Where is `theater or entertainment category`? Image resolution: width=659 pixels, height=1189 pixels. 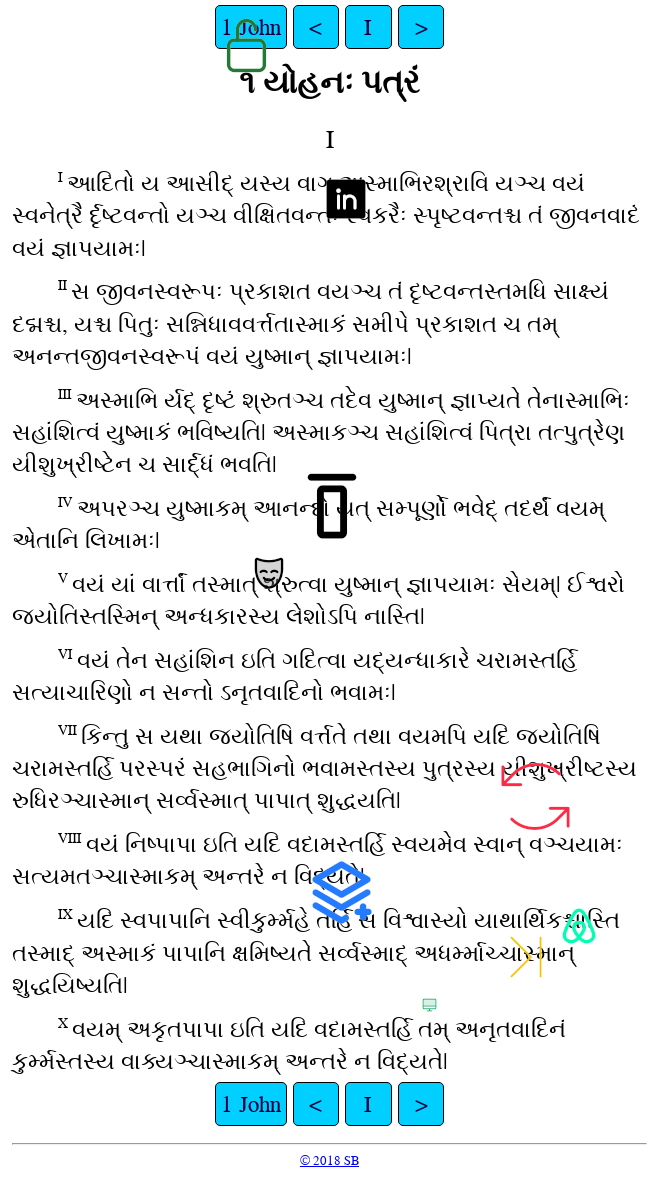
theater or entertainment category is located at coordinates (269, 572).